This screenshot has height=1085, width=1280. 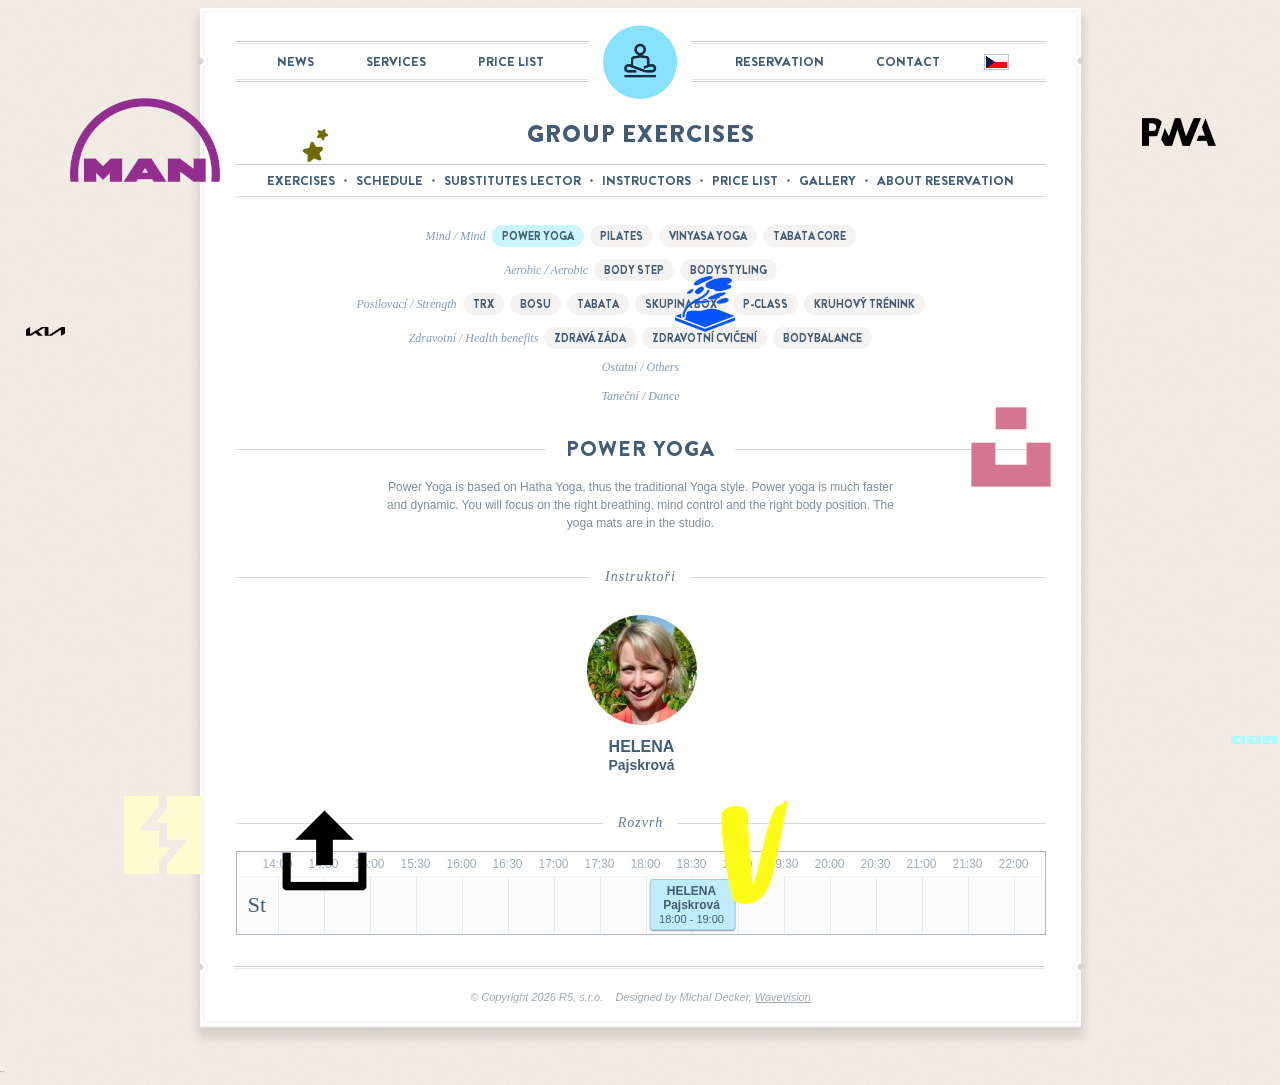 What do you see at coordinates (754, 852) in the screenshot?
I see `open the Vinted app` at bounding box center [754, 852].